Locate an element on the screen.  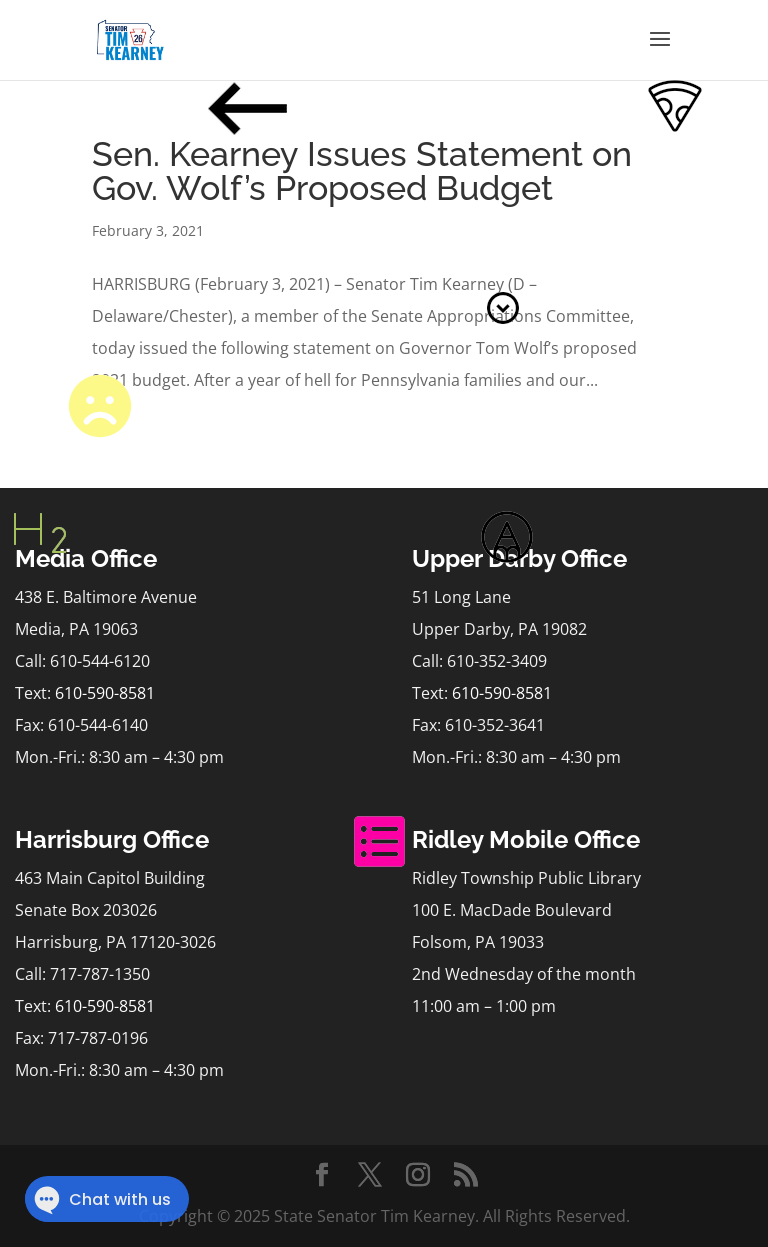
browse food or restaurant options is located at coordinates (675, 105).